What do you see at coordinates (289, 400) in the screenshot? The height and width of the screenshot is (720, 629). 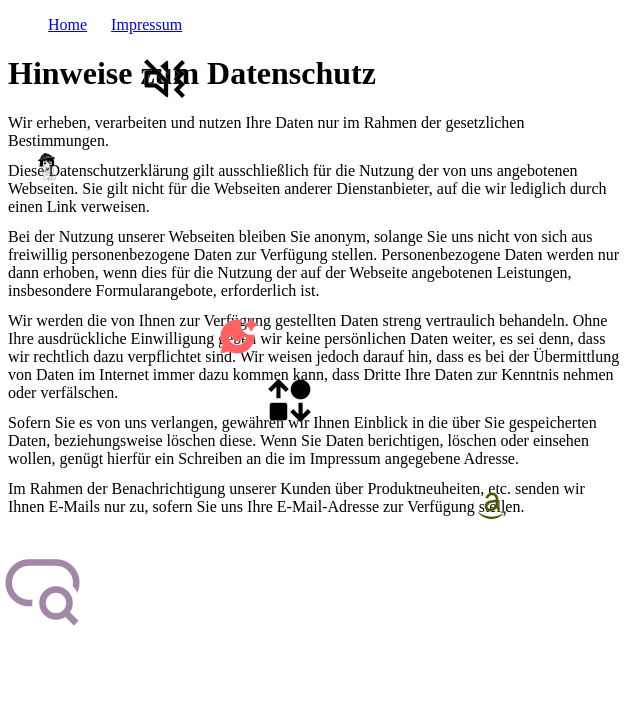 I see `swap or exchange items` at bounding box center [289, 400].